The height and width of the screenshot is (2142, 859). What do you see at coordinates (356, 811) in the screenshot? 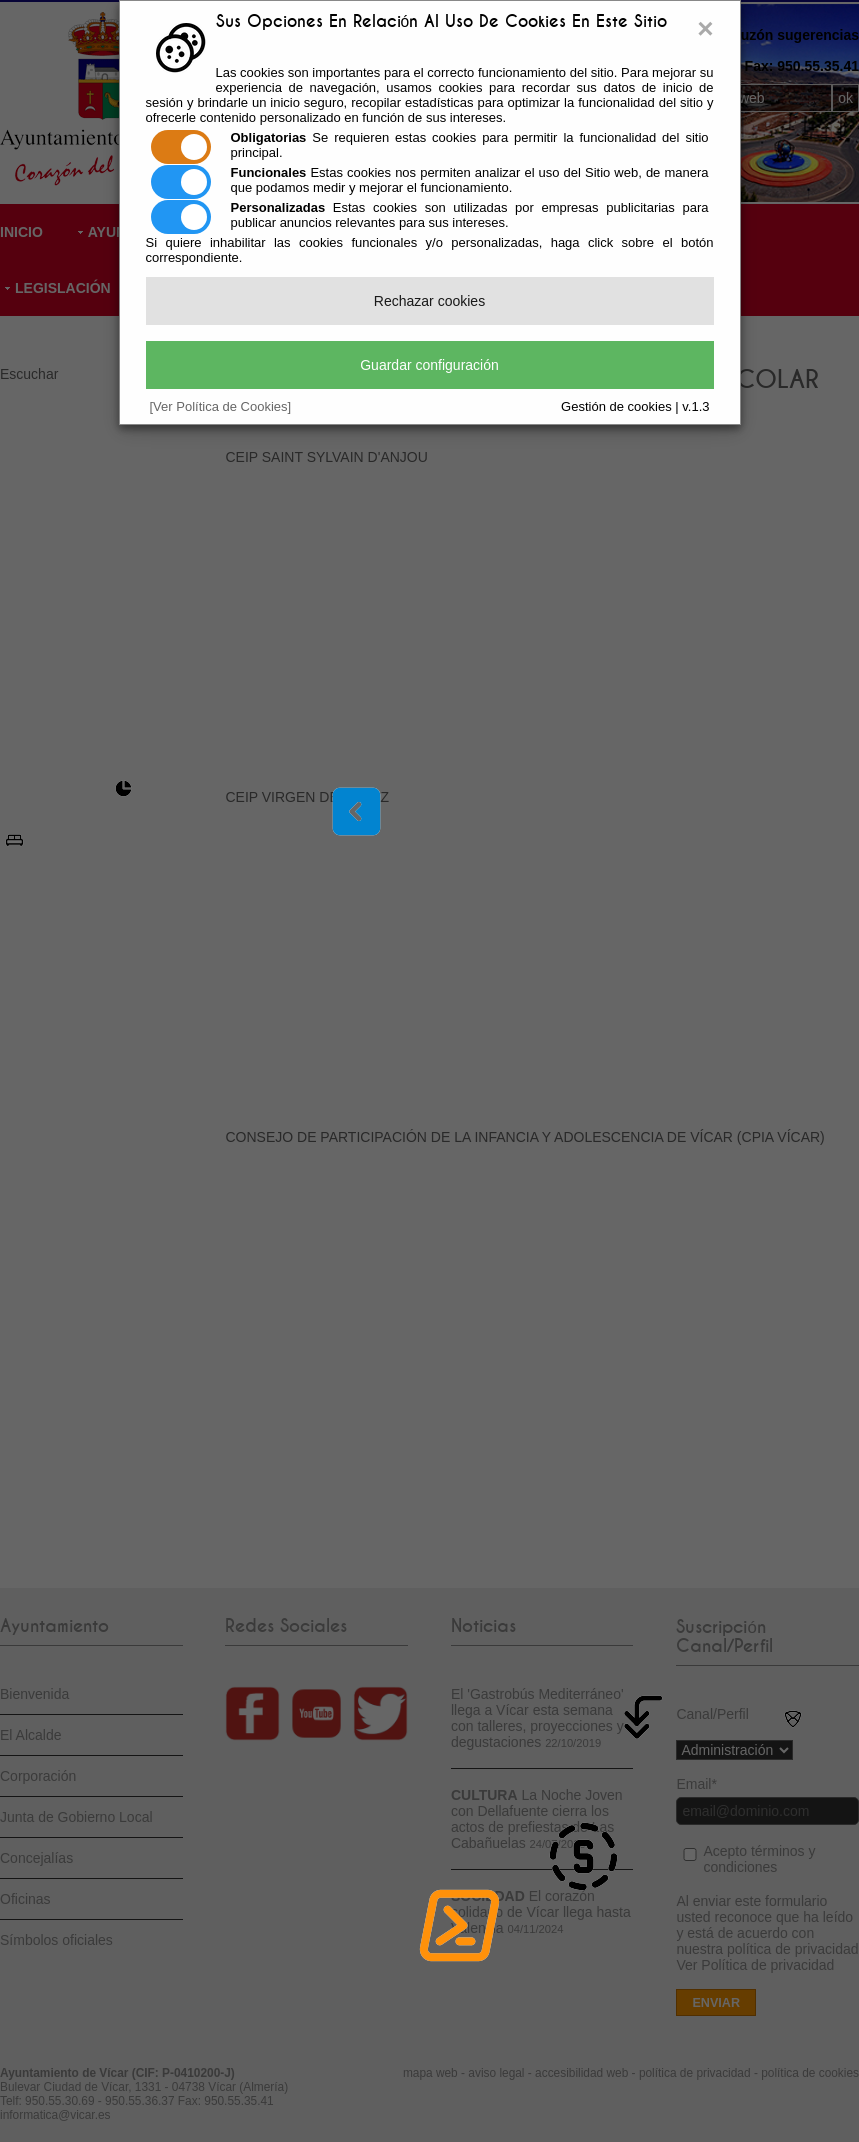
I see `navigate back to the previous screen` at bounding box center [356, 811].